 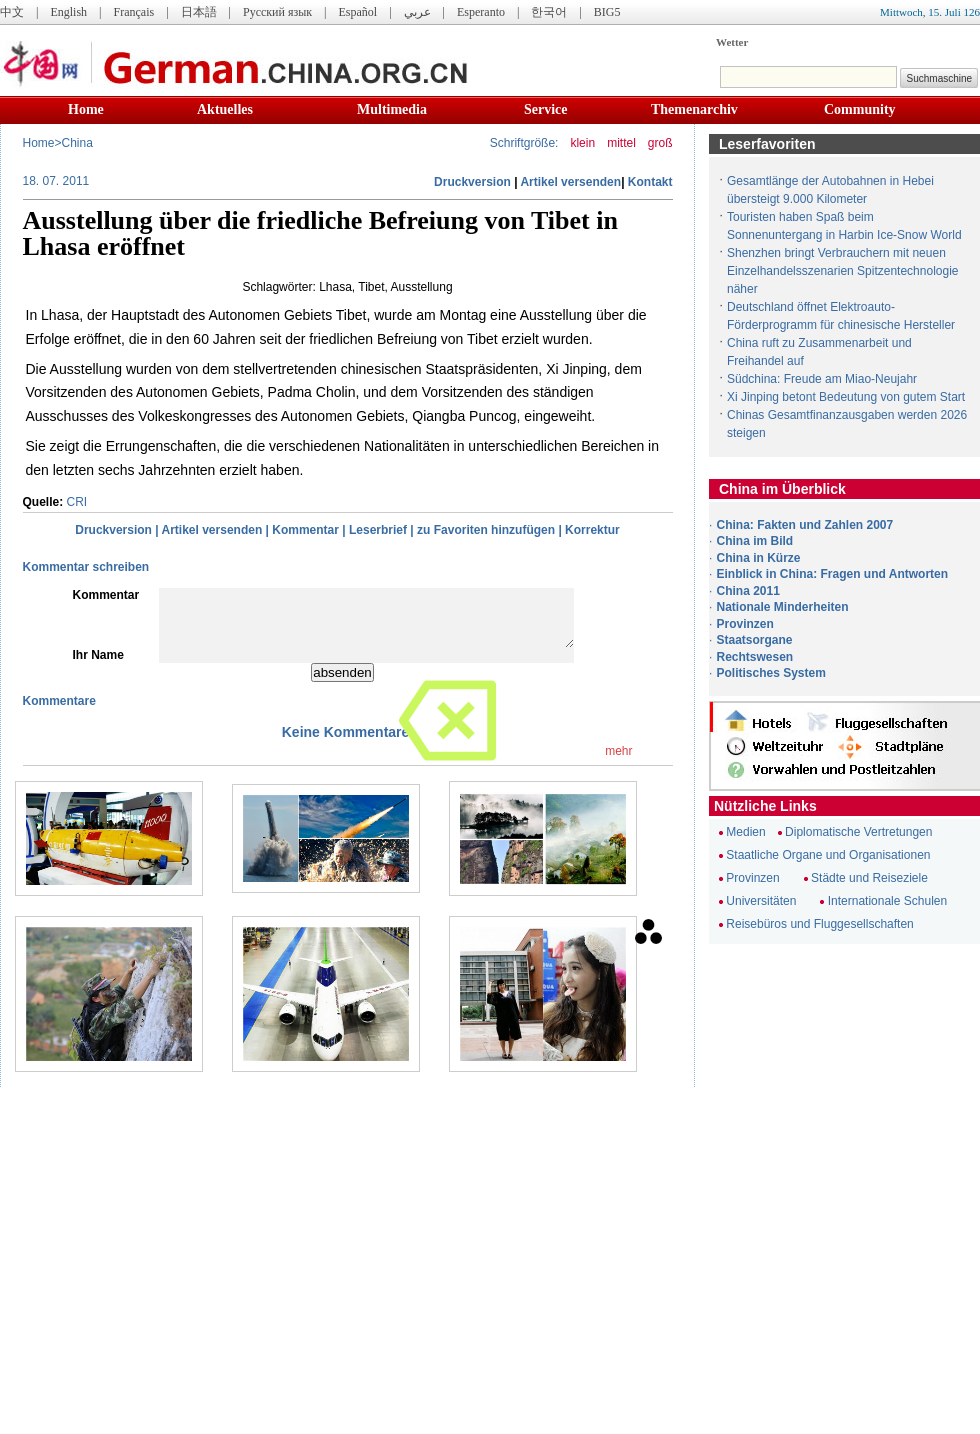 What do you see at coordinates (451, 720) in the screenshot?
I see `delete or backspace text input` at bounding box center [451, 720].